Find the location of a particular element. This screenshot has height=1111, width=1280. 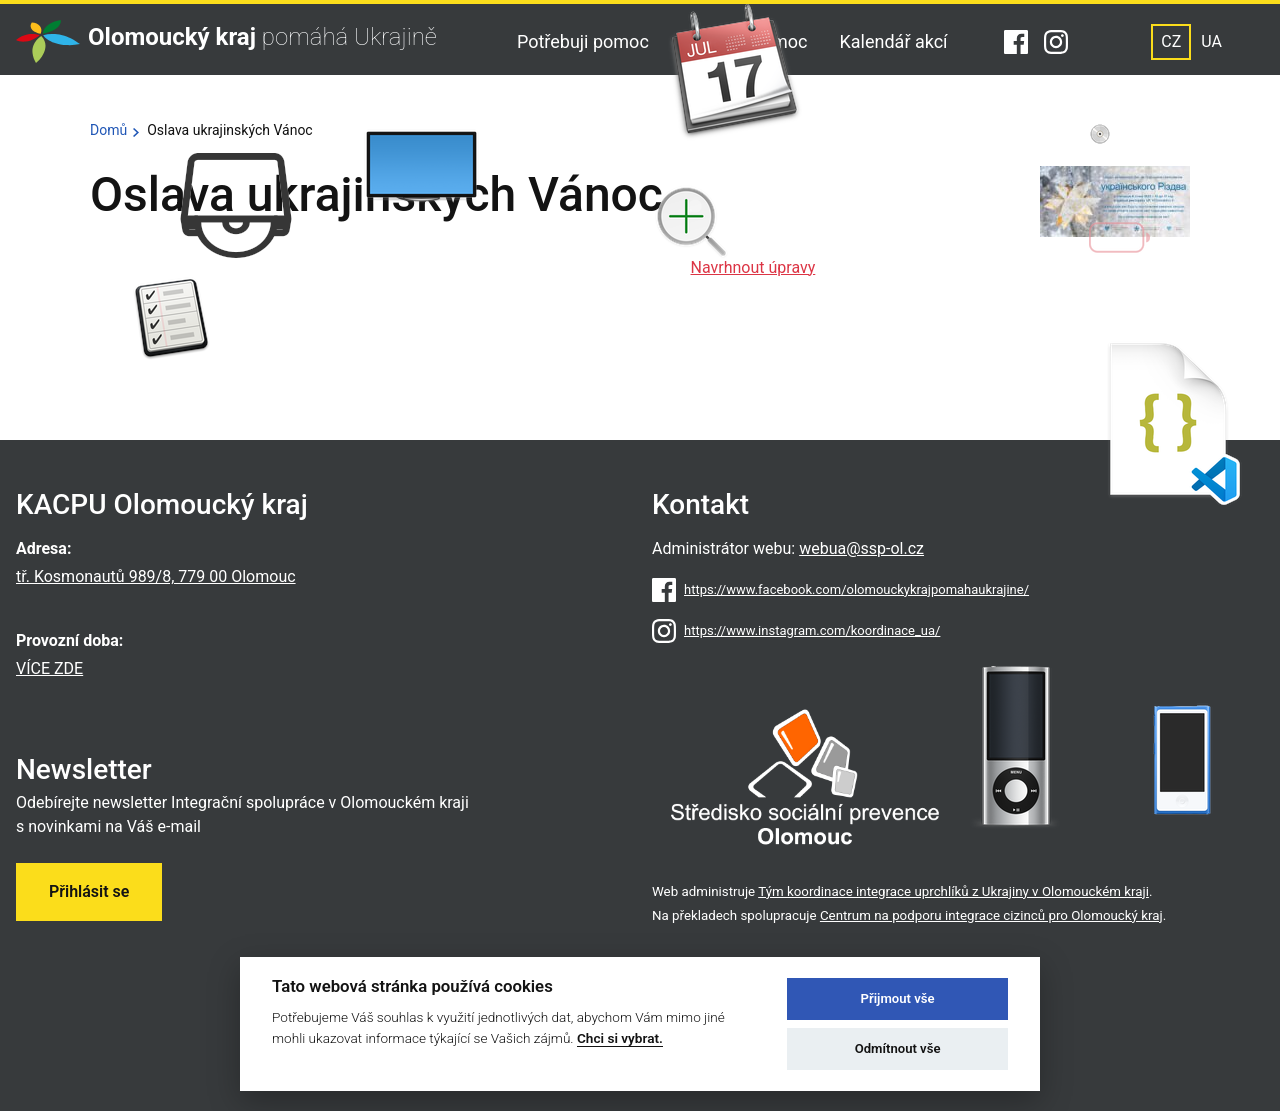

zoom in on the current view is located at coordinates (691, 221).